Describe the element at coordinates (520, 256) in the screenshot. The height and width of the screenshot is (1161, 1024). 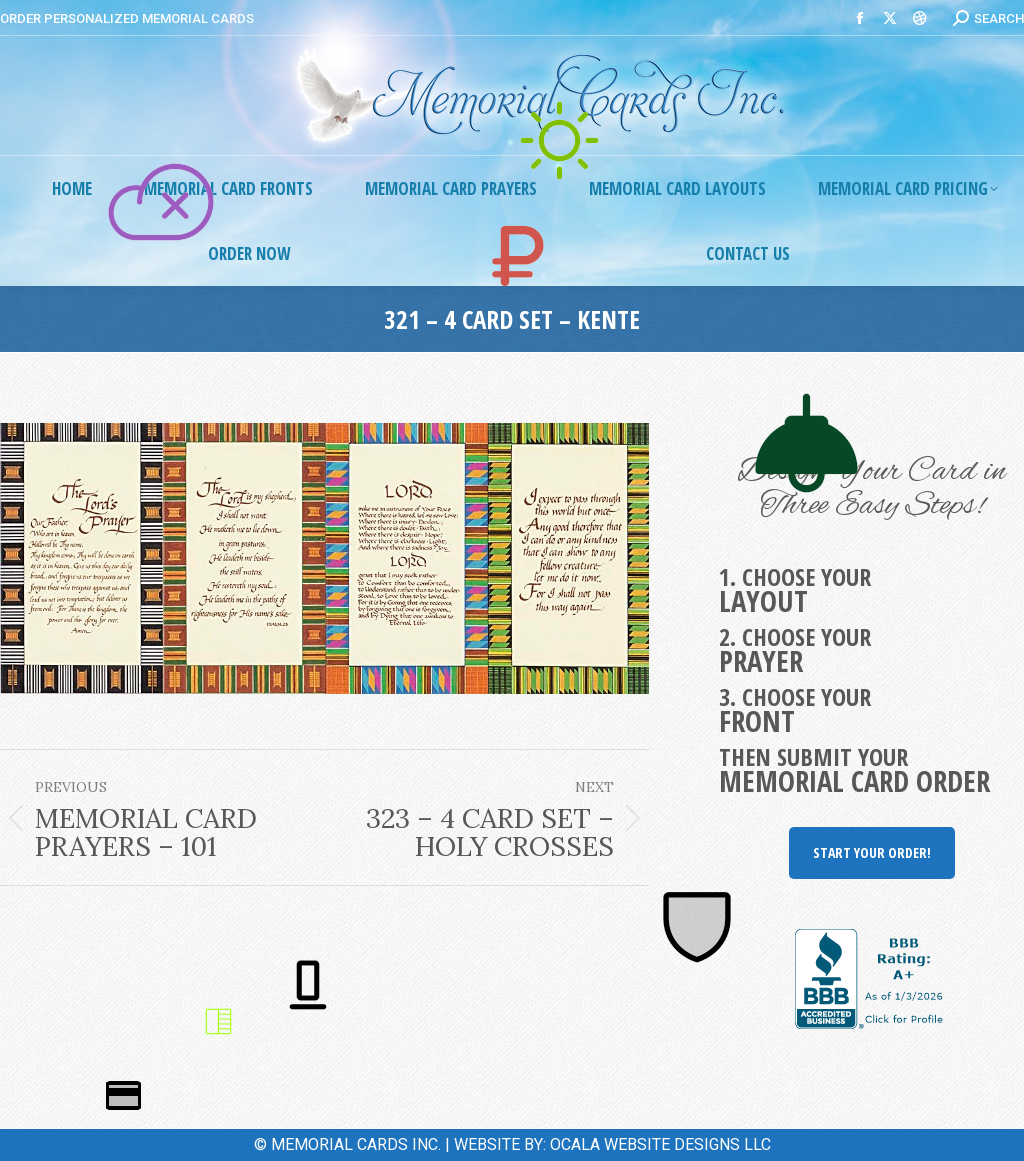
I see `indicates Russian ruble currency` at that location.